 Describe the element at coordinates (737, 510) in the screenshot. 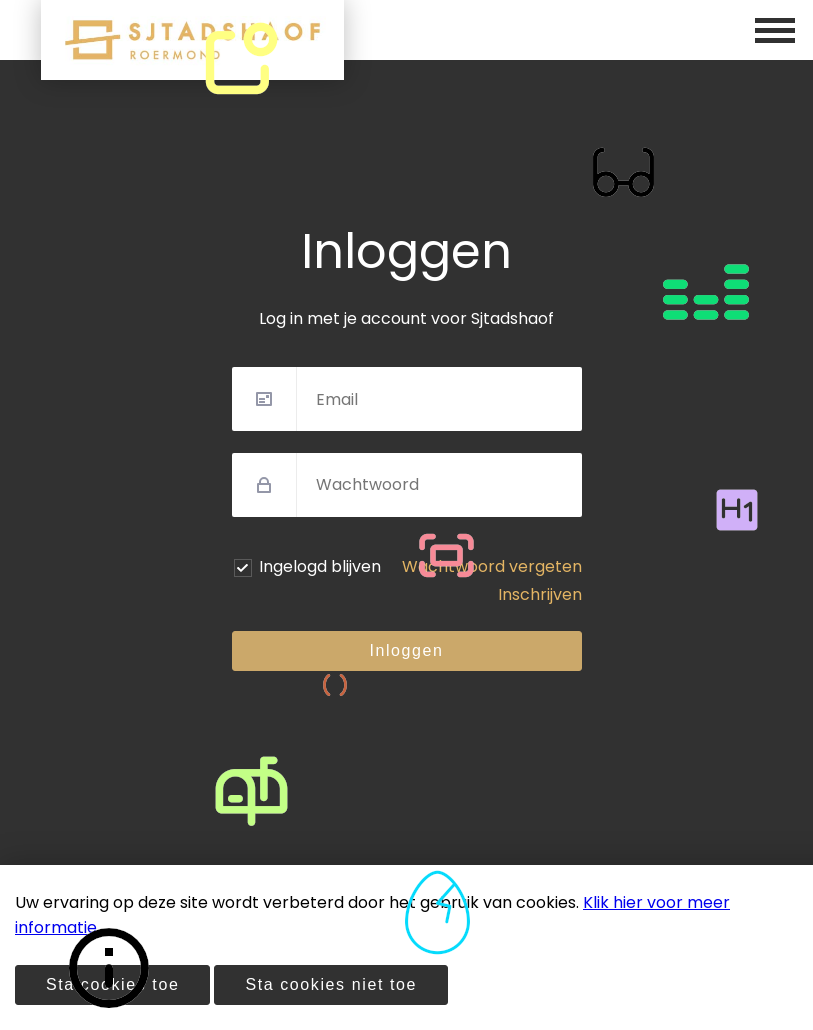

I see `format text as heading level 1` at that location.